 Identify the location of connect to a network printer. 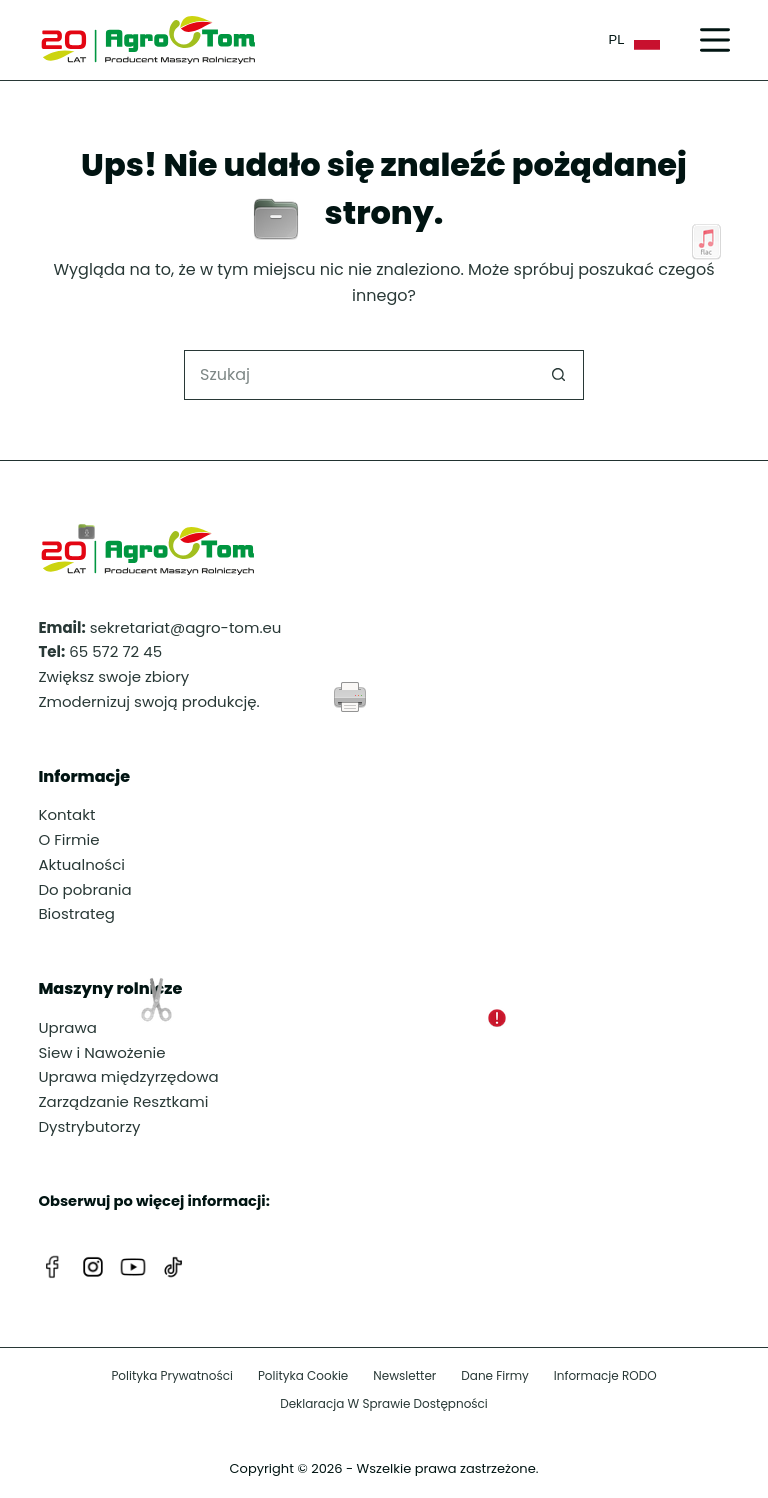
(350, 697).